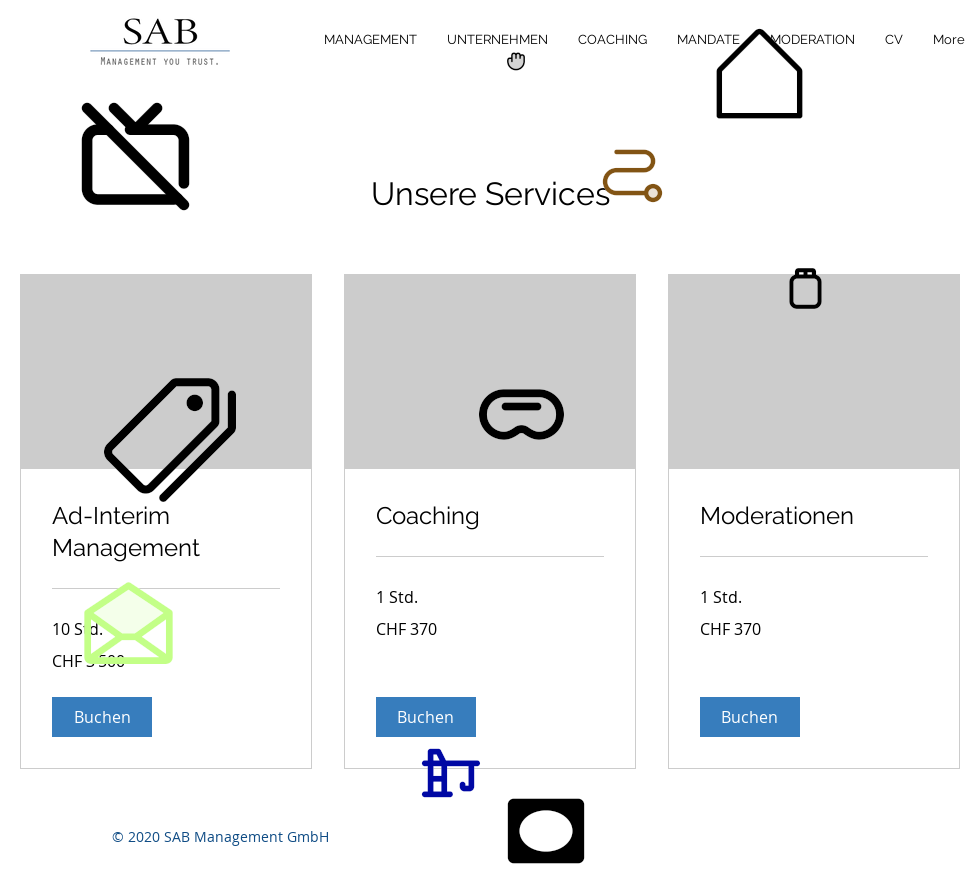 Image resolution: width=980 pixels, height=883 pixels. I want to click on store or manage saved items, so click(805, 288).